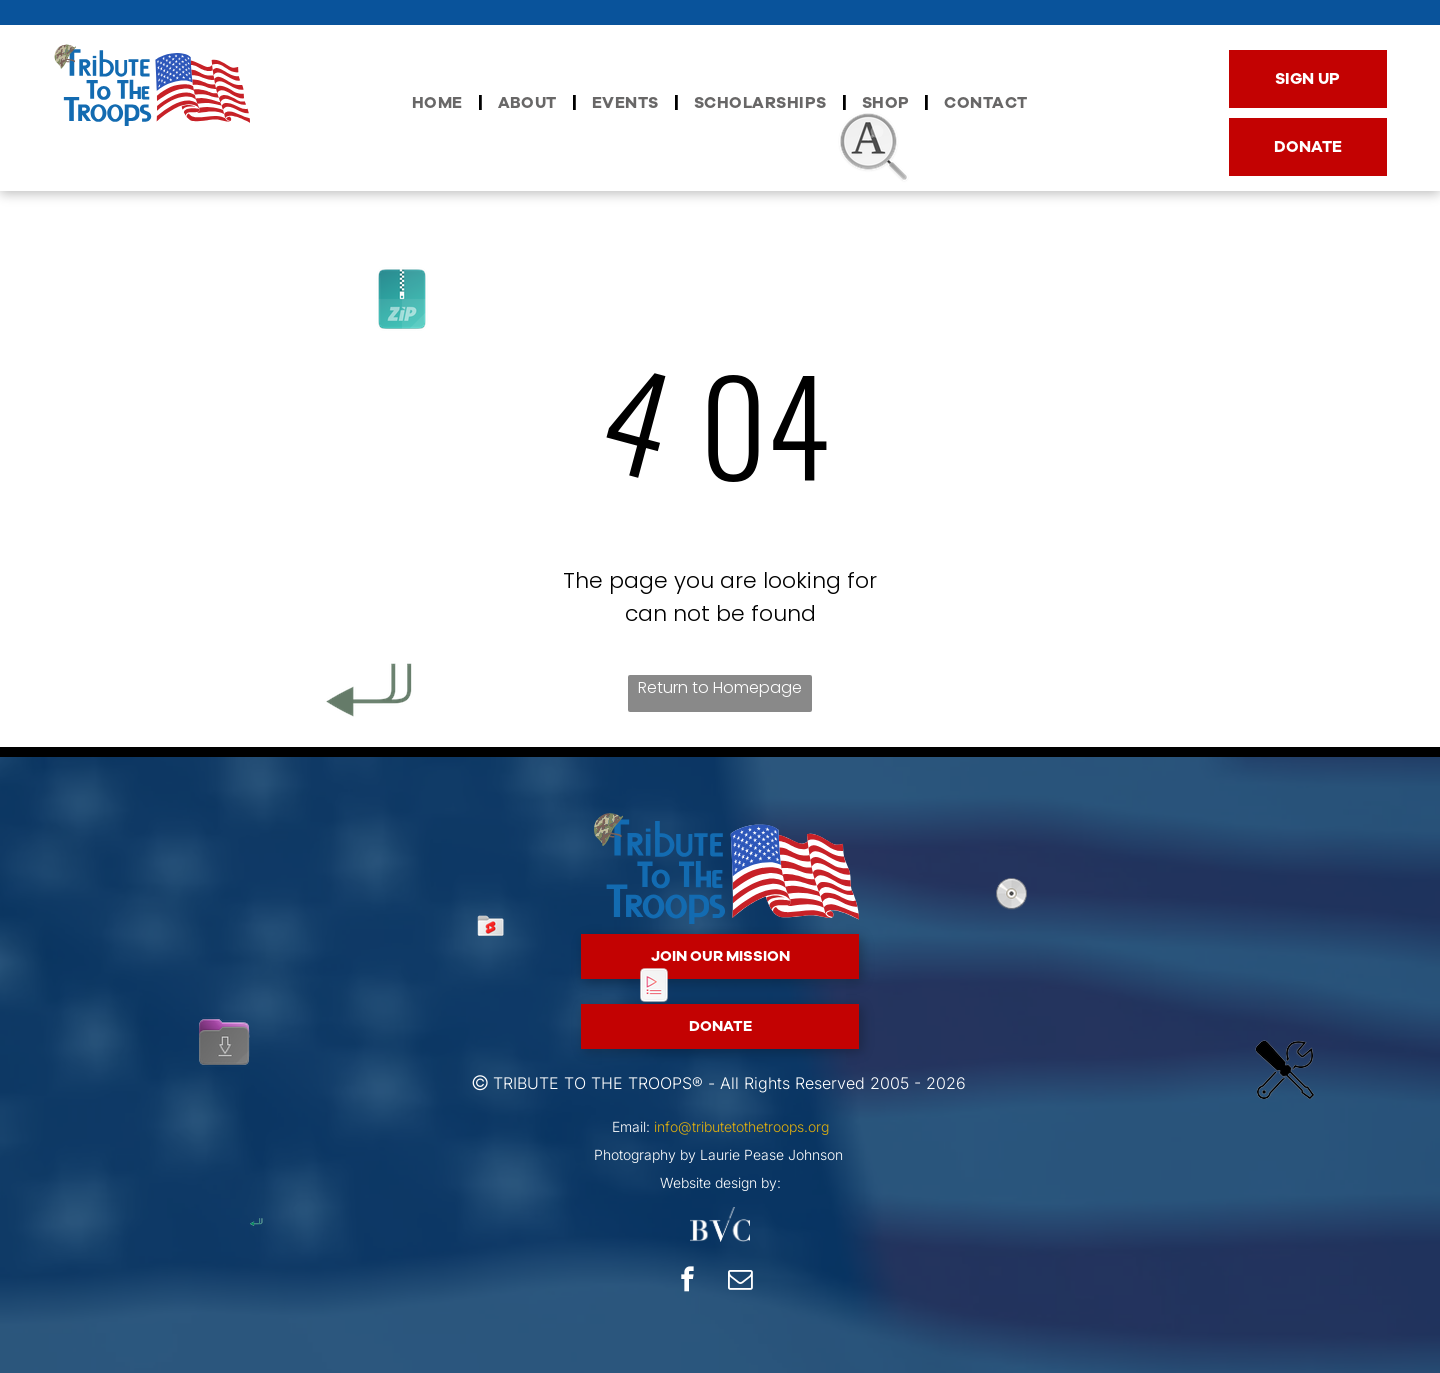 The image size is (1440, 1373). What do you see at coordinates (873, 146) in the screenshot?
I see `search for files by name or content` at bounding box center [873, 146].